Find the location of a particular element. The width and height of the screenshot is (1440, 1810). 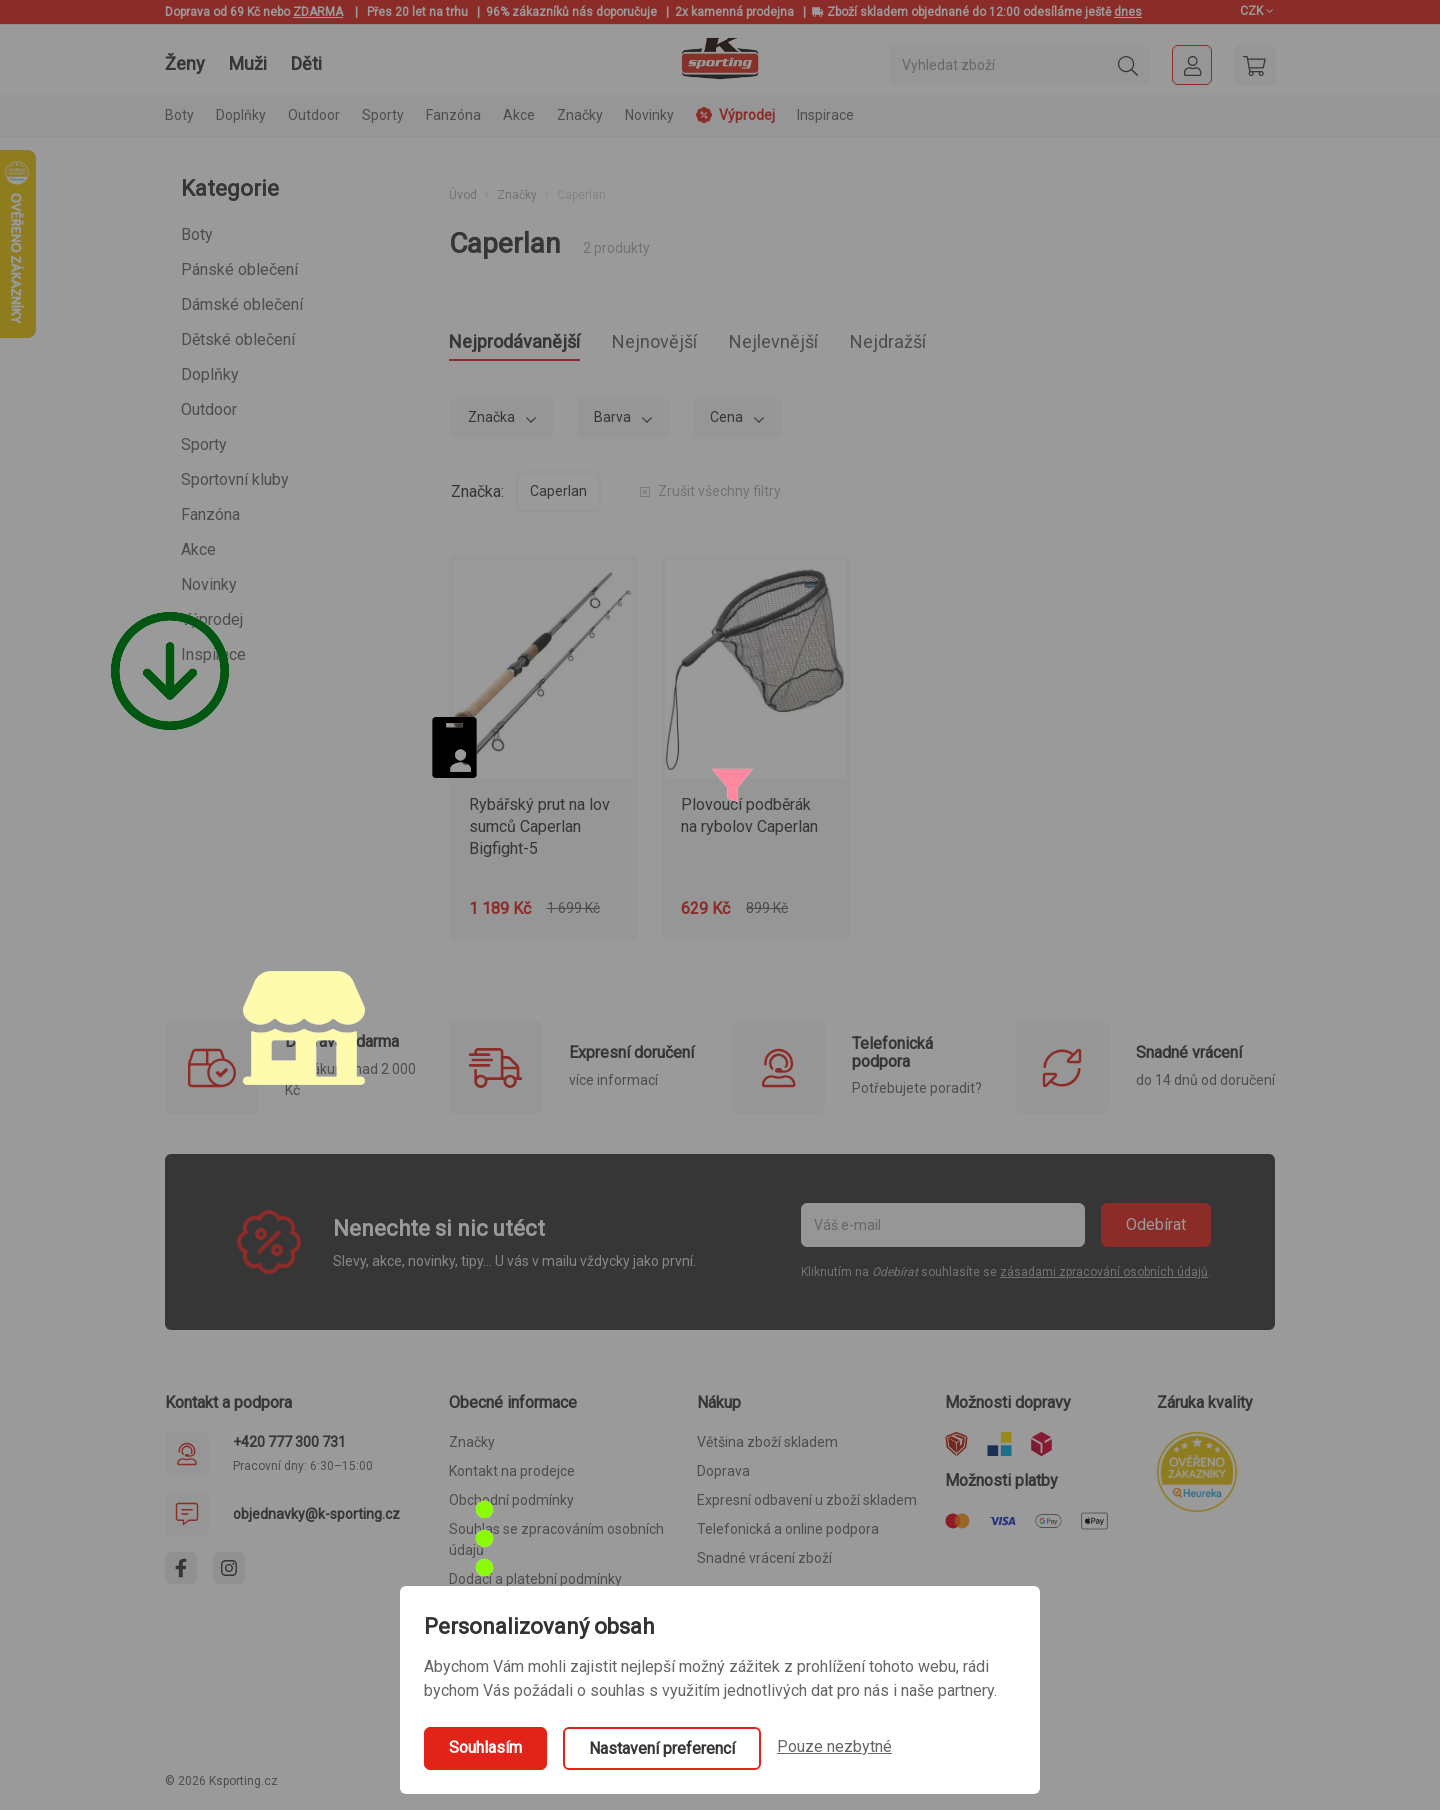

download a file or content is located at coordinates (170, 671).